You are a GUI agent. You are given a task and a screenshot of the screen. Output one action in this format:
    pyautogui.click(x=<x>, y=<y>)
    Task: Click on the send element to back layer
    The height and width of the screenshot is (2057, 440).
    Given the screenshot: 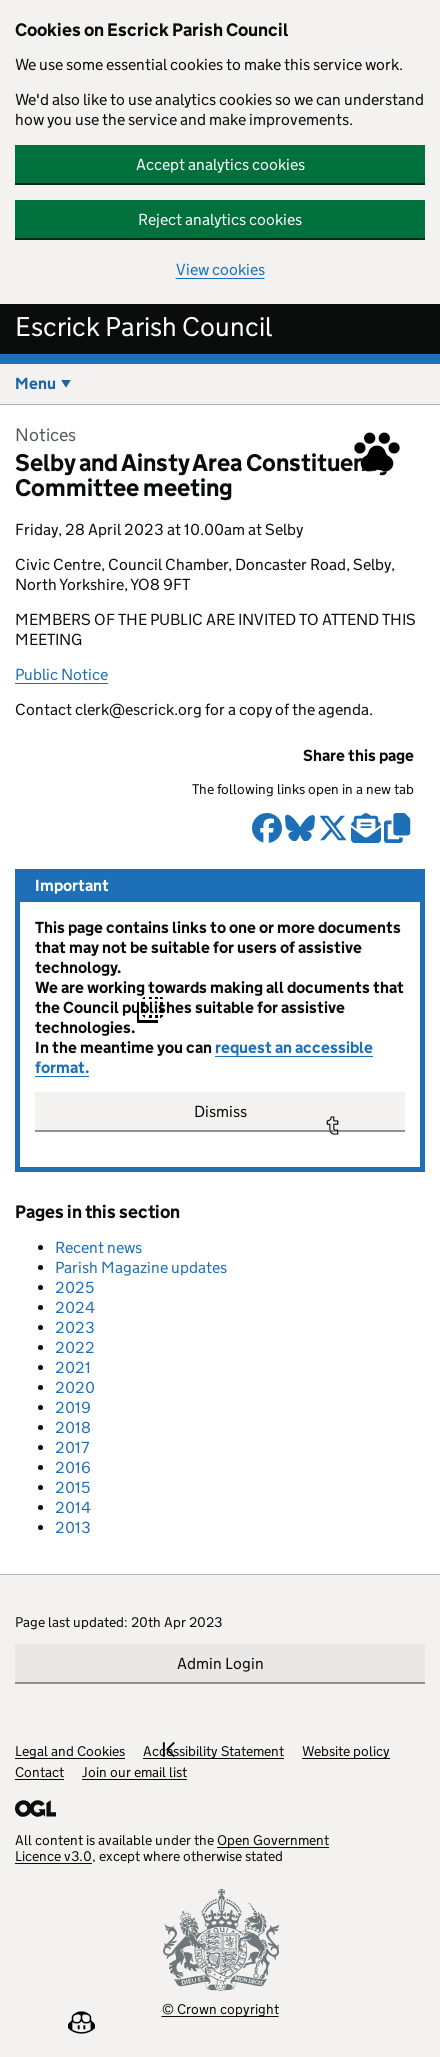 What is the action you would take?
    pyautogui.click(x=150, y=1010)
    